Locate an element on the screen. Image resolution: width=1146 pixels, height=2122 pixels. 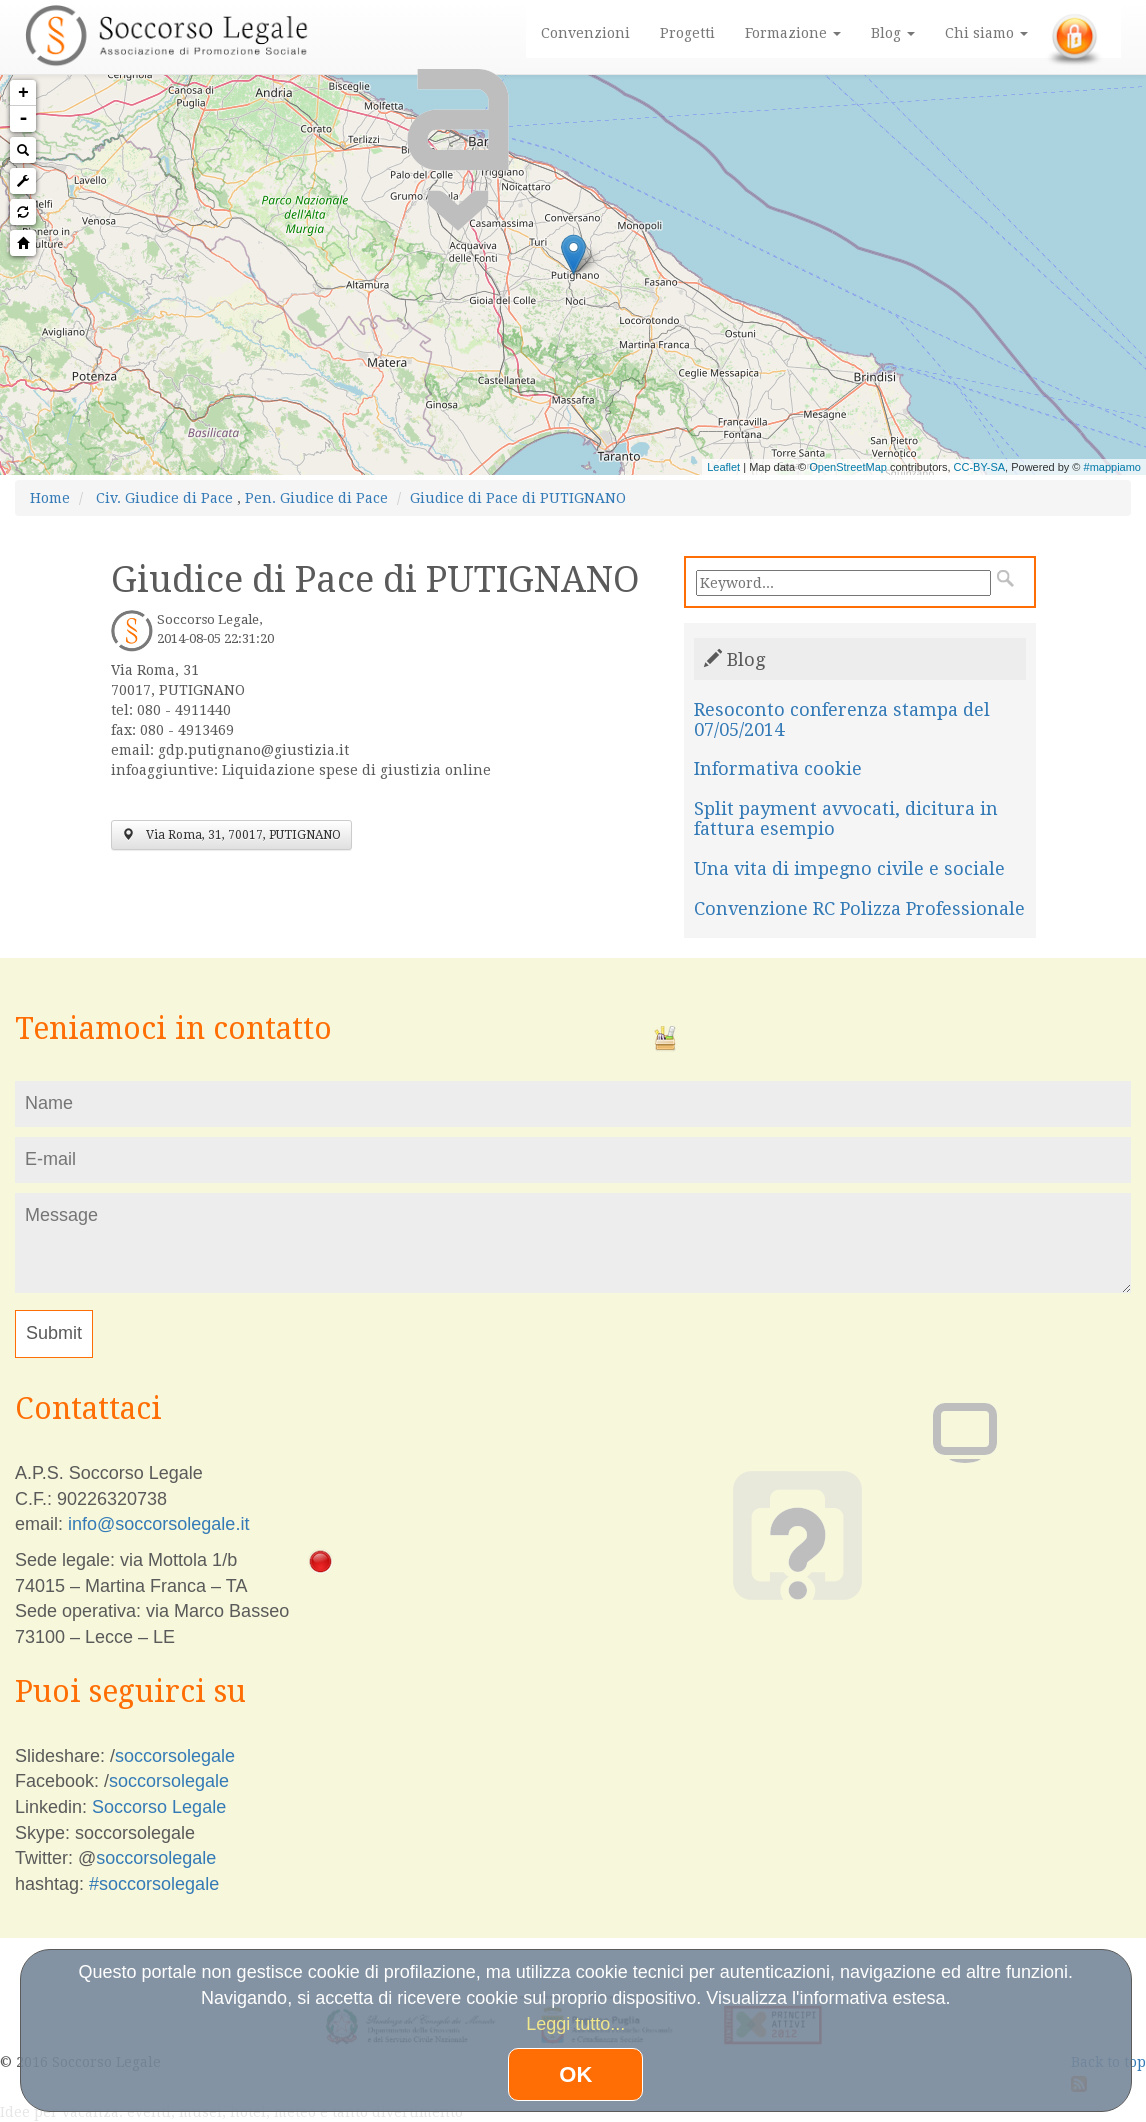
insert text at cursor position is located at coordinates (458, 150).